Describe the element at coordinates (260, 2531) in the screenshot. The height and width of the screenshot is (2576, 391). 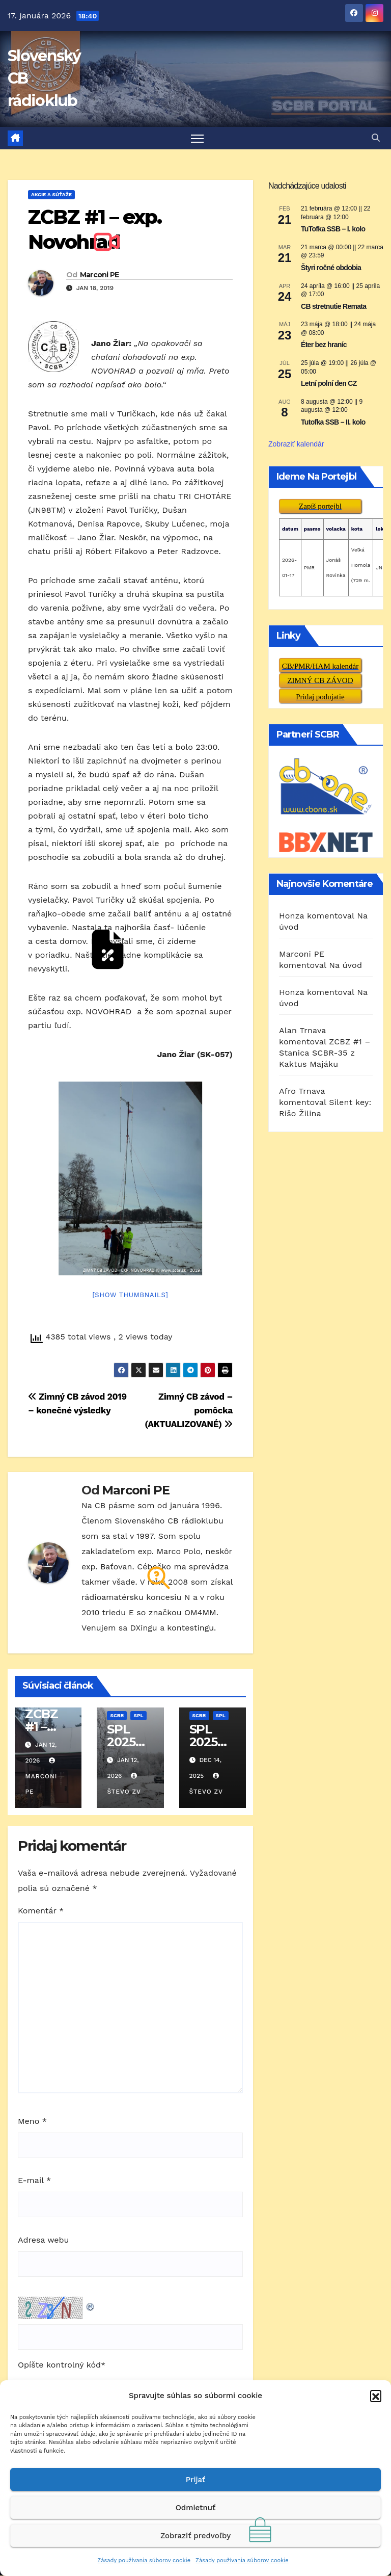
I see `indicates a secure or encrypted connection` at that location.